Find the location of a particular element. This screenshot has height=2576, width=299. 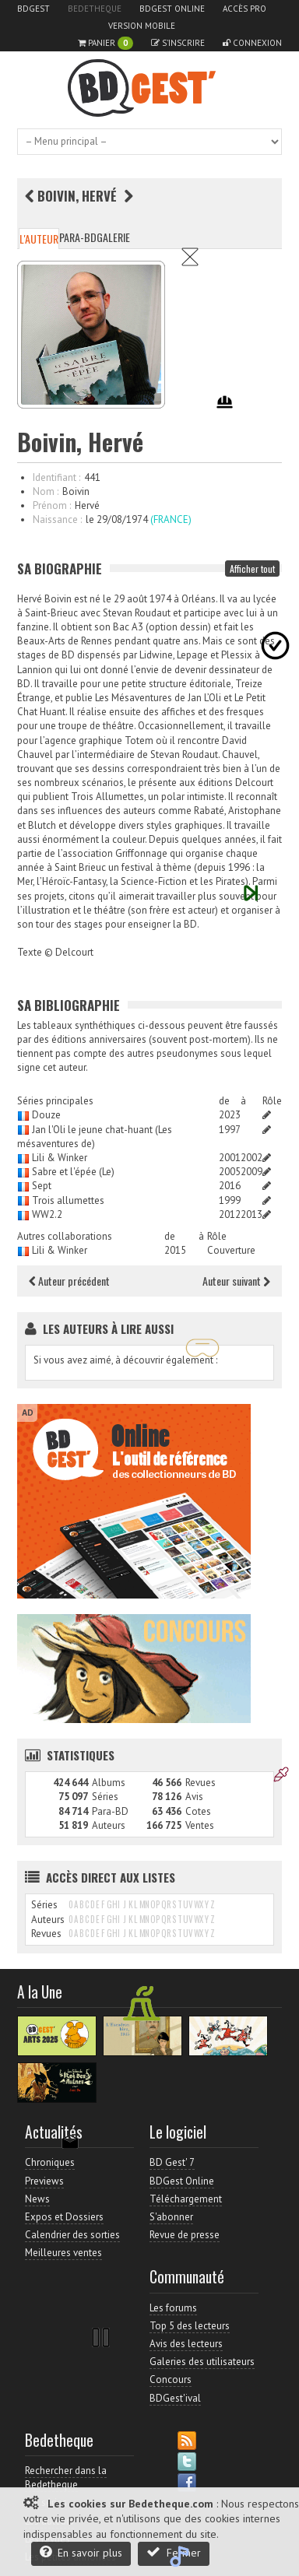

indicates loading or processing in progress is located at coordinates (190, 257).